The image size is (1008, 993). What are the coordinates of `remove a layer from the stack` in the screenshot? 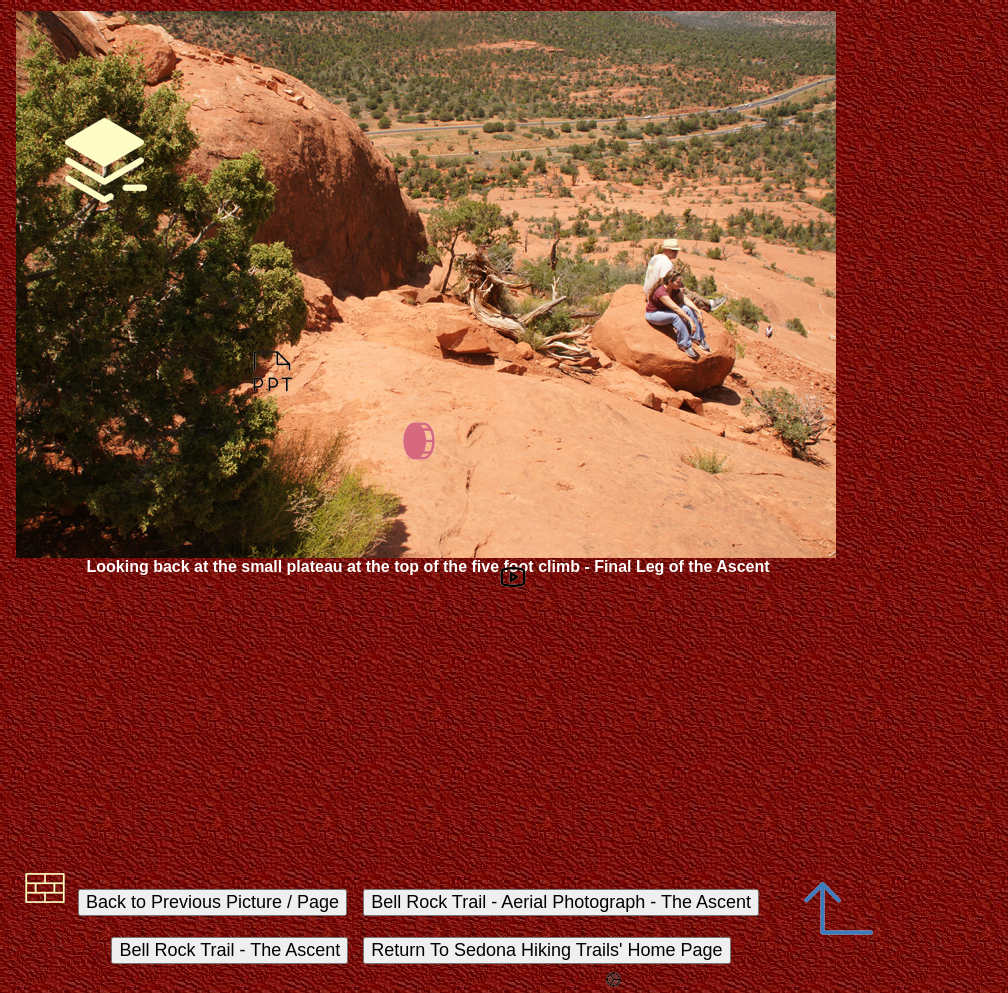 It's located at (104, 160).